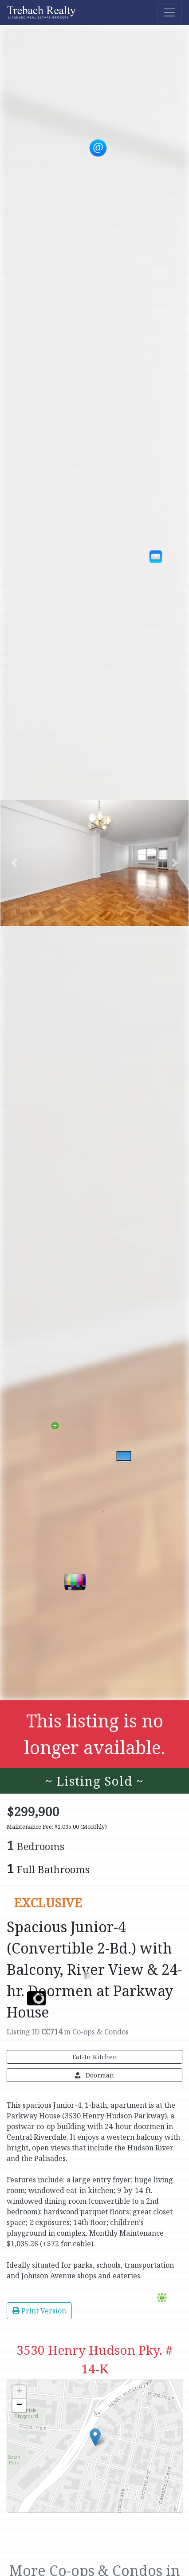  What do you see at coordinates (162, 2297) in the screenshot?
I see `sync or replicate media library across devices` at bounding box center [162, 2297].